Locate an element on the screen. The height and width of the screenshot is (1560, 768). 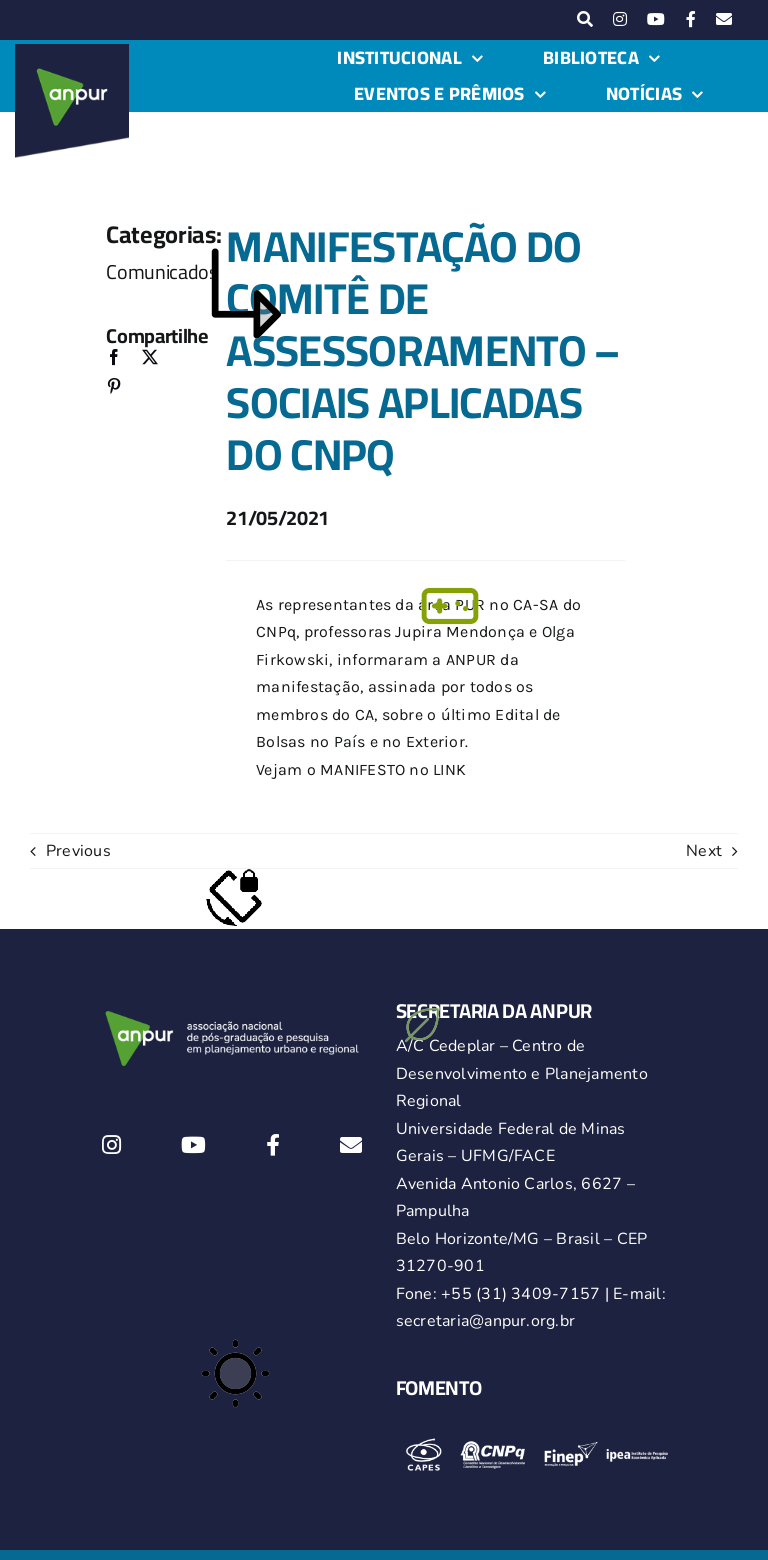
access gaming or game center features is located at coordinates (450, 606).